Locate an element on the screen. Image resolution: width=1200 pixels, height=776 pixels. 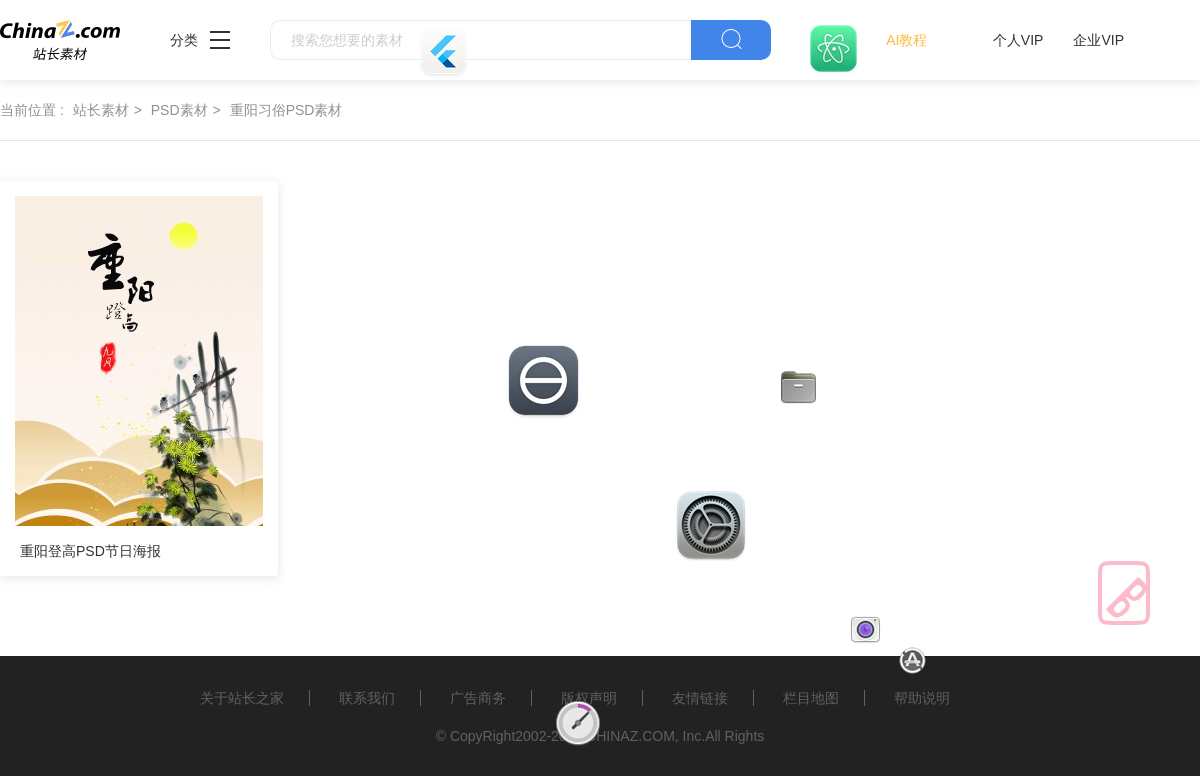
open the camera app is located at coordinates (865, 629).